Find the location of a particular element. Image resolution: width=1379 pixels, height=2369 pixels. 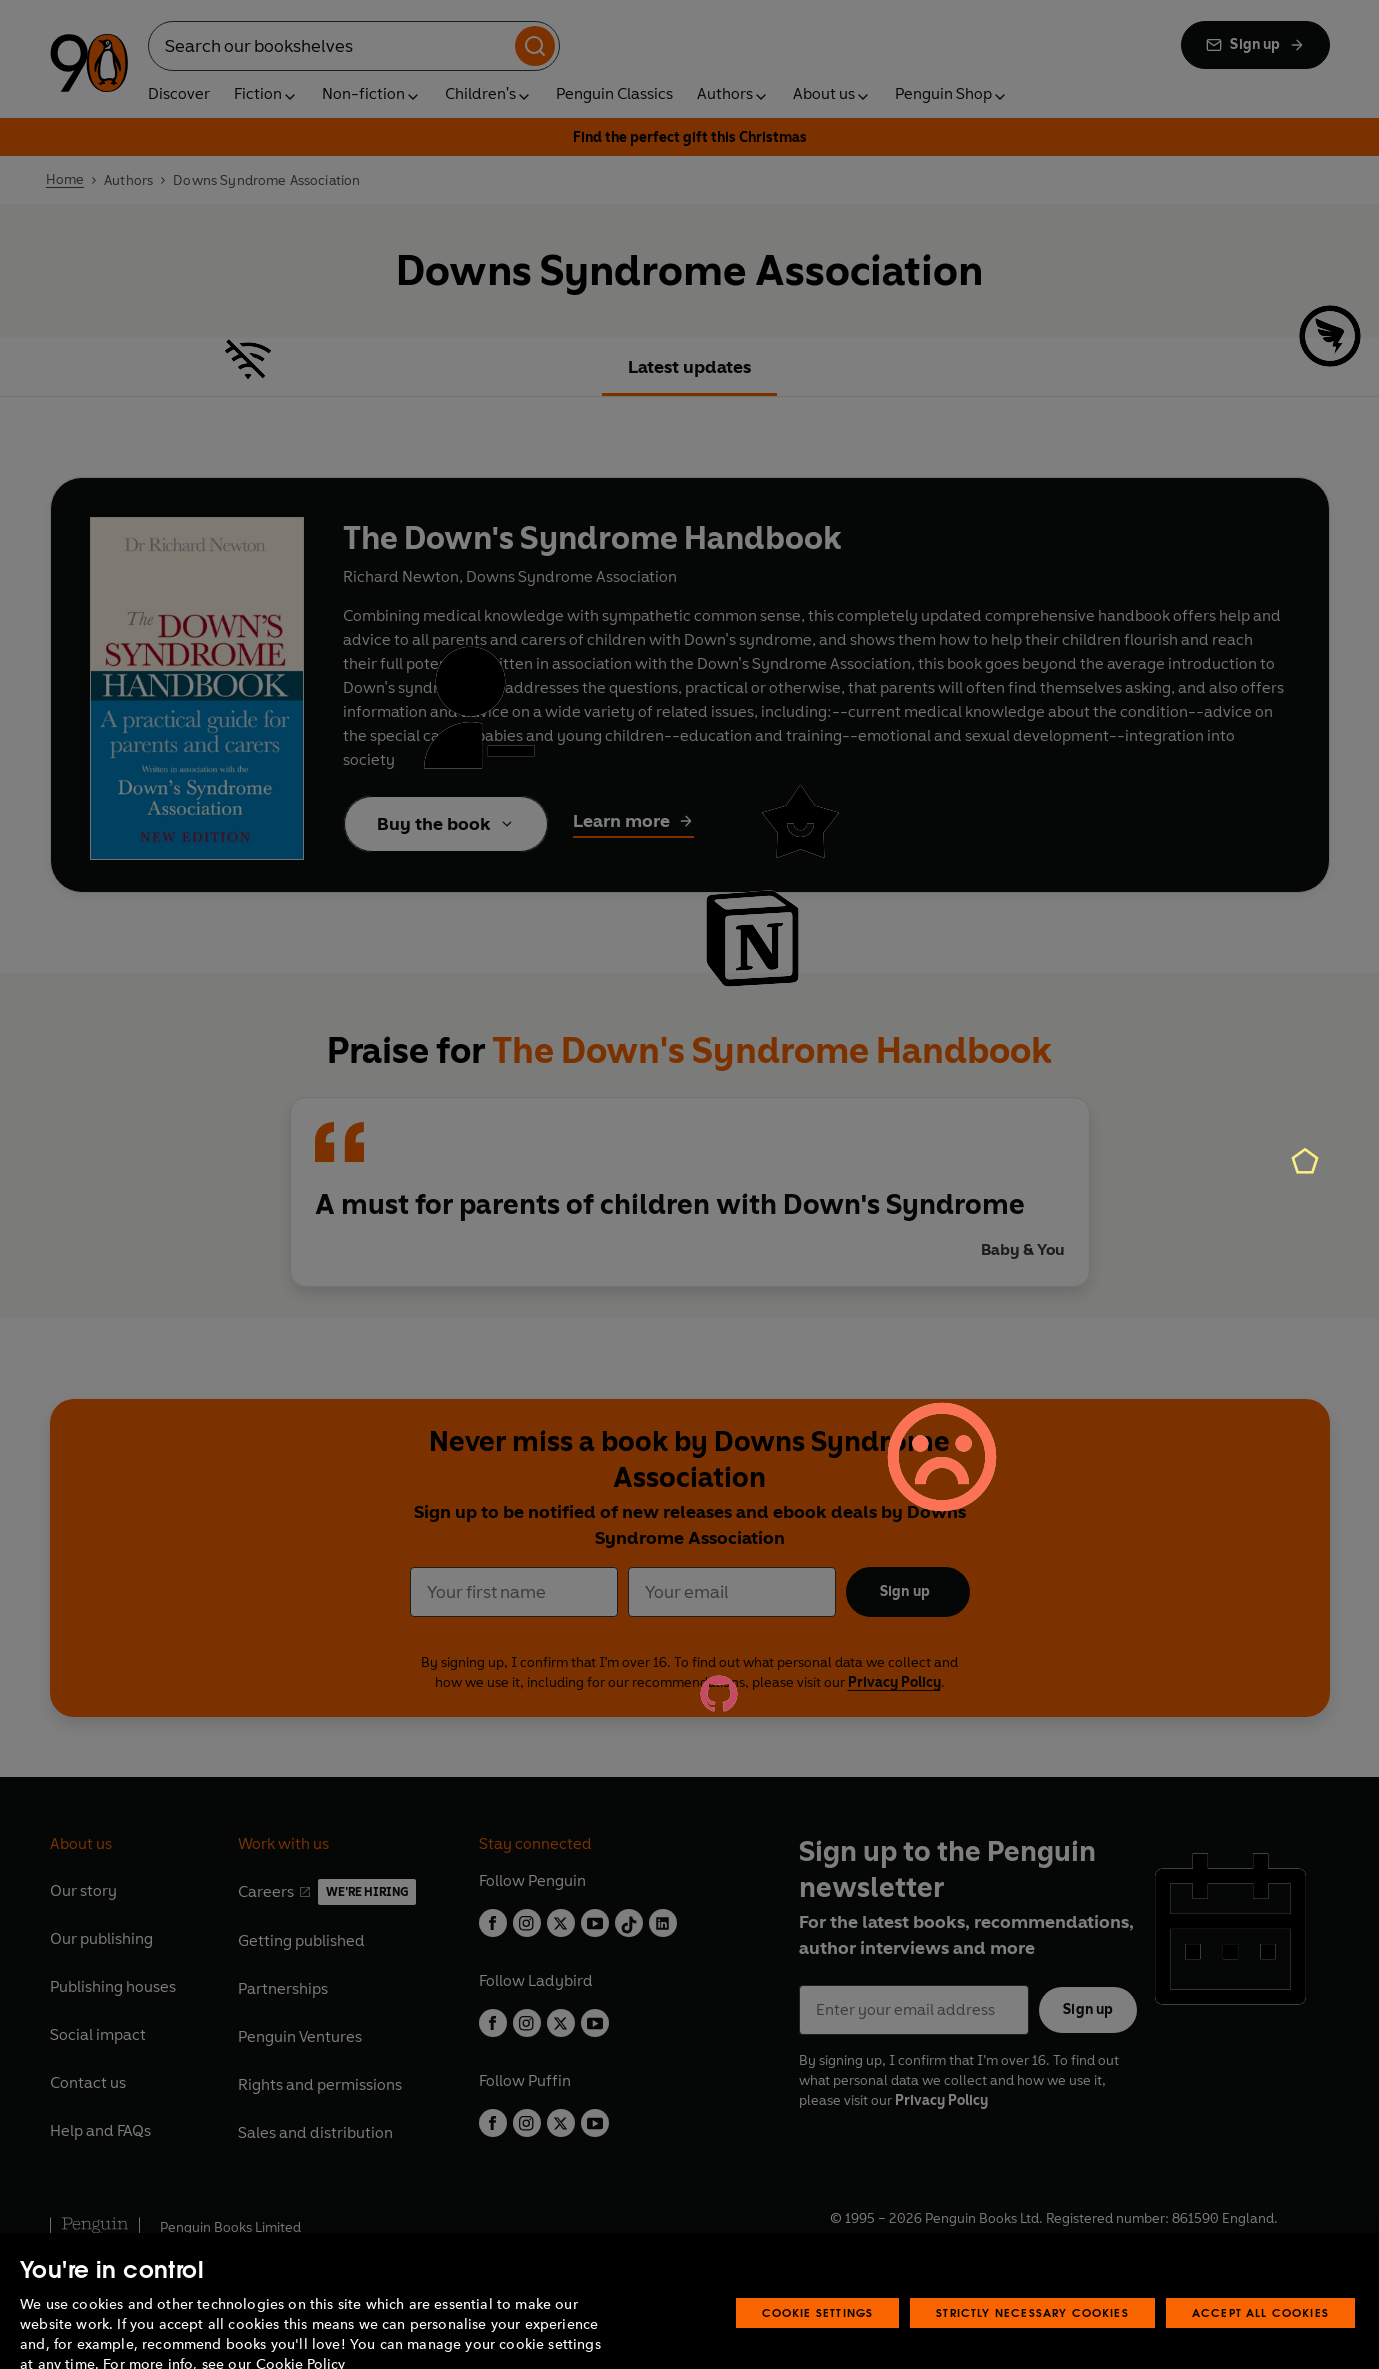

indicates a favorite or starred item with positive feedback is located at coordinates (800, 823).